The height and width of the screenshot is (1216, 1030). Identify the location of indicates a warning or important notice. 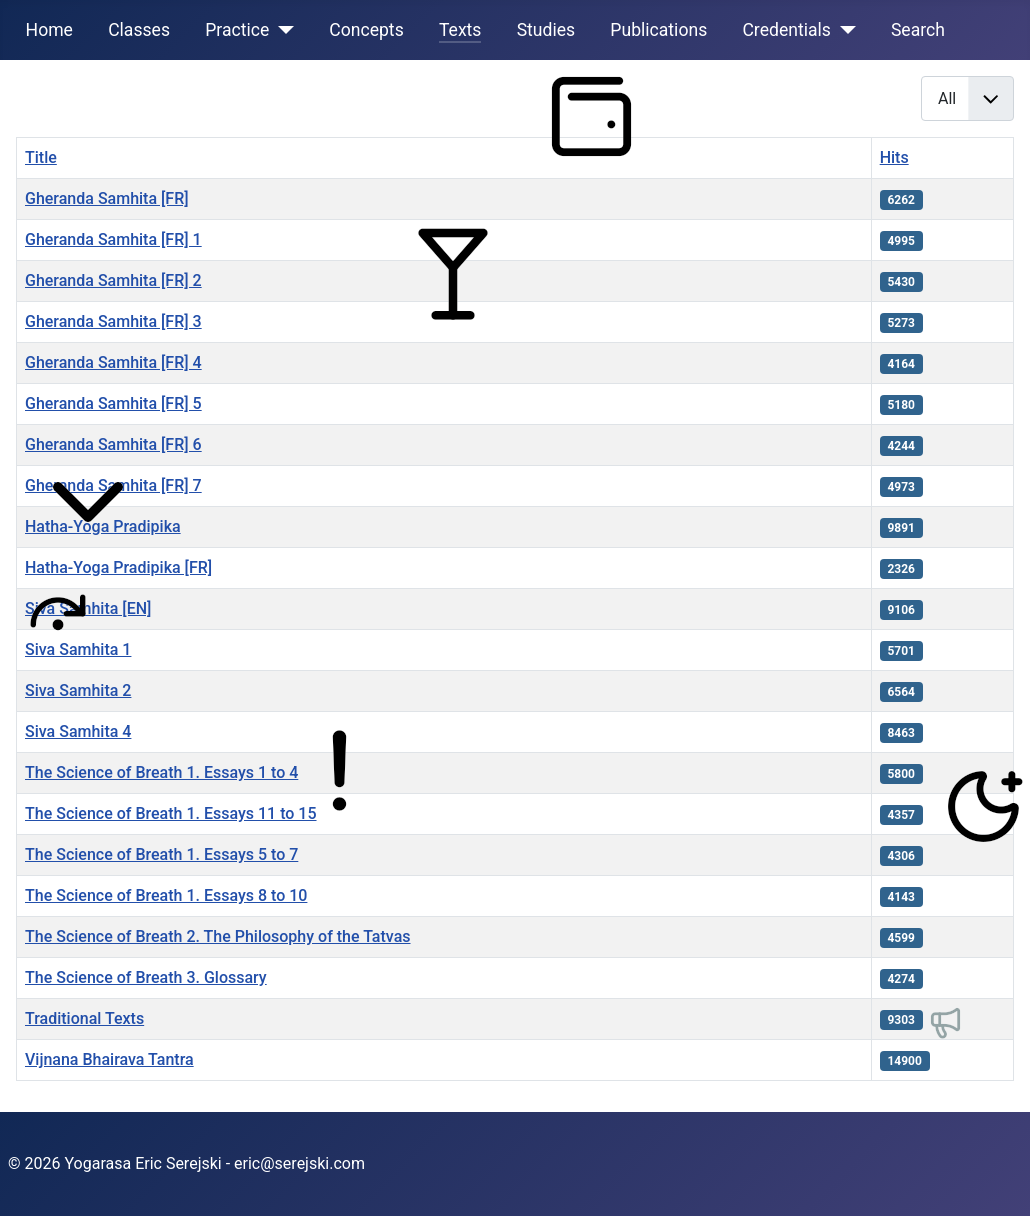
(339, 770).